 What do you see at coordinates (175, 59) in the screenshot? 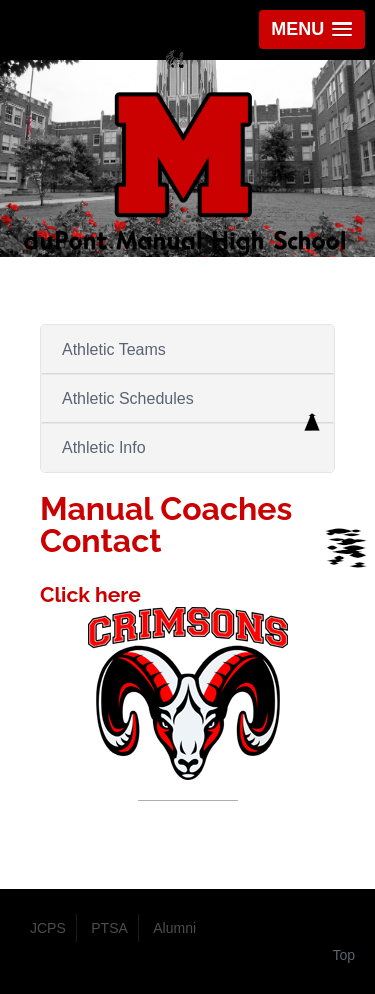
I see `indicates harvest or abundance theme` at bounding box center [175, 59].